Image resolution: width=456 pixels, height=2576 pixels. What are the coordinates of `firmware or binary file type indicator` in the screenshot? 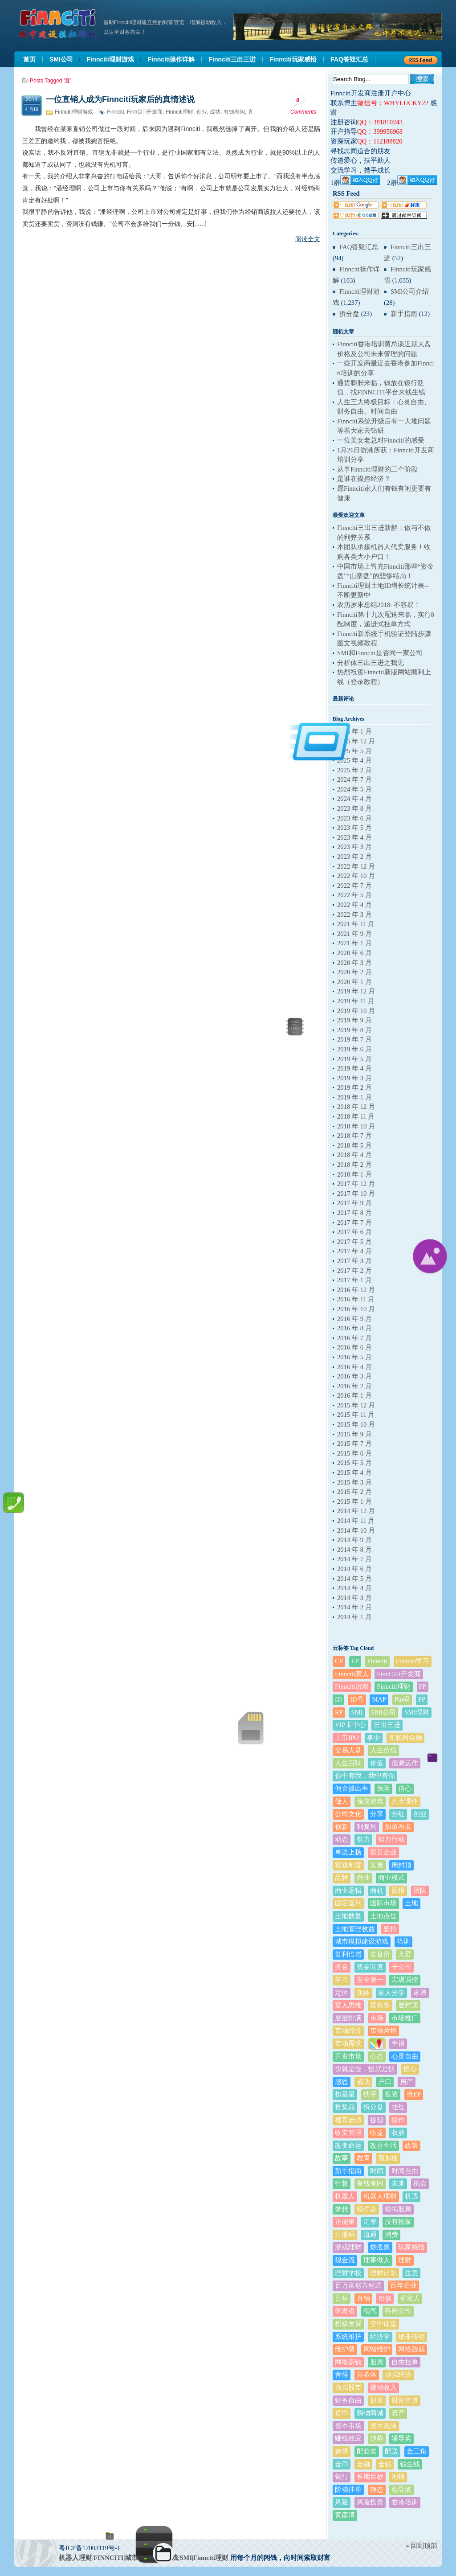 It's located at (295, 1026).